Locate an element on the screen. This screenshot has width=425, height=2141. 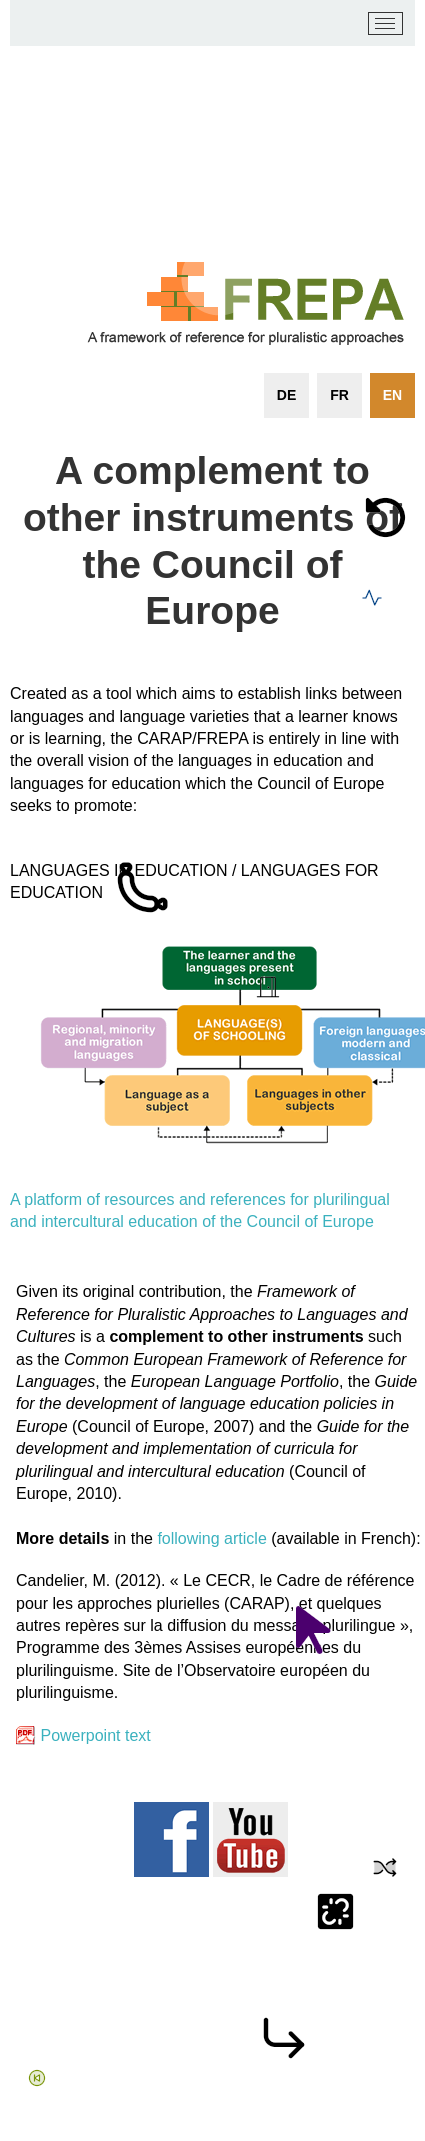
reply to a message or comment is located at coordinates (284, 2038).